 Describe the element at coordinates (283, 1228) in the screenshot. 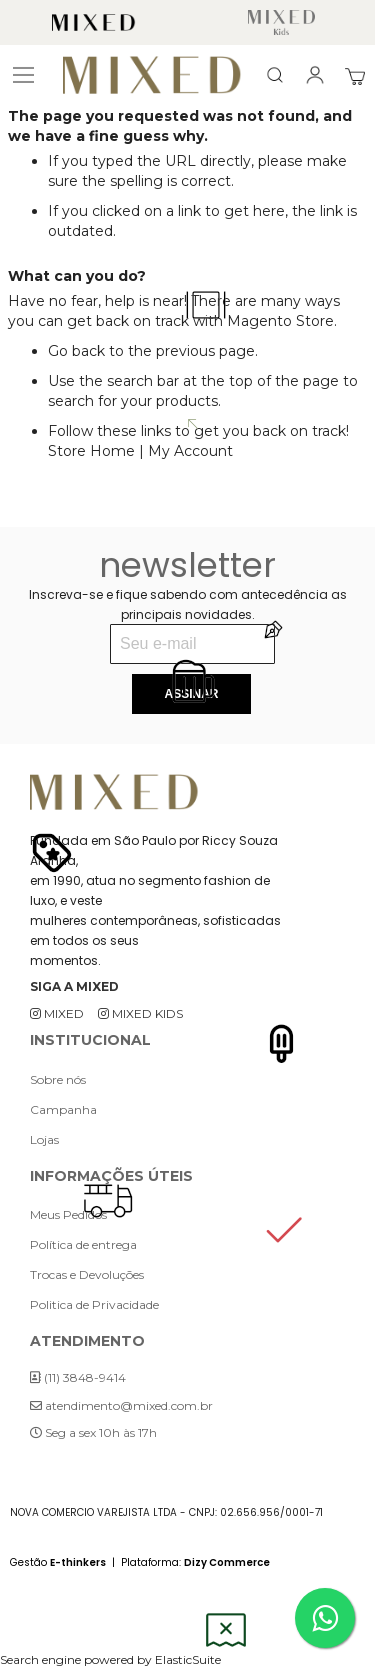

I see `confirm or submit an action` at that location.